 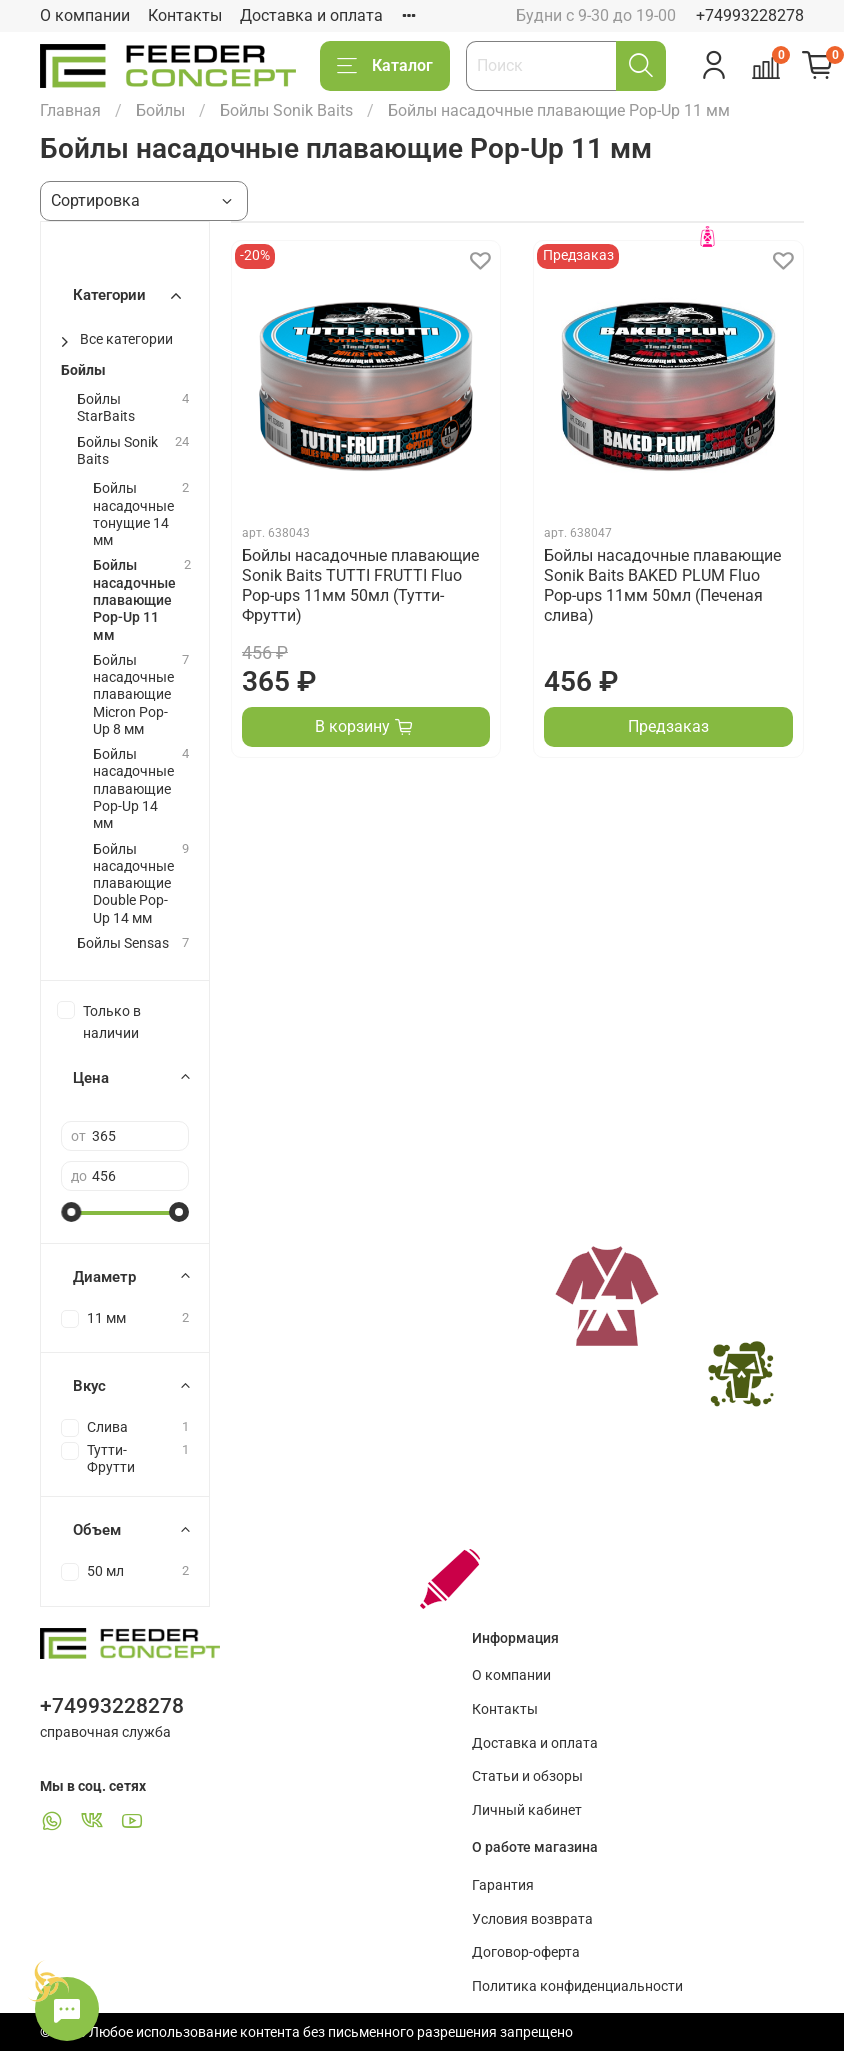 I want to click on activate health regeneration ability, so click(x=48, y=1981).